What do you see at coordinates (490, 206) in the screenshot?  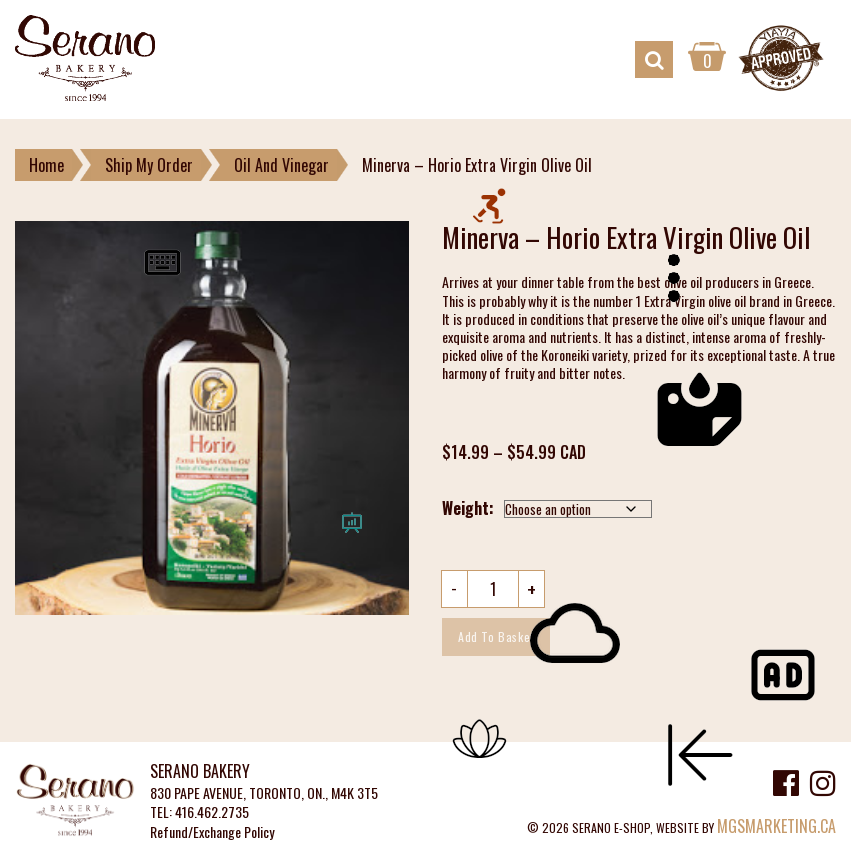 I see `indicates ice skating or winter sports activity` at bounding box center [490, 206].